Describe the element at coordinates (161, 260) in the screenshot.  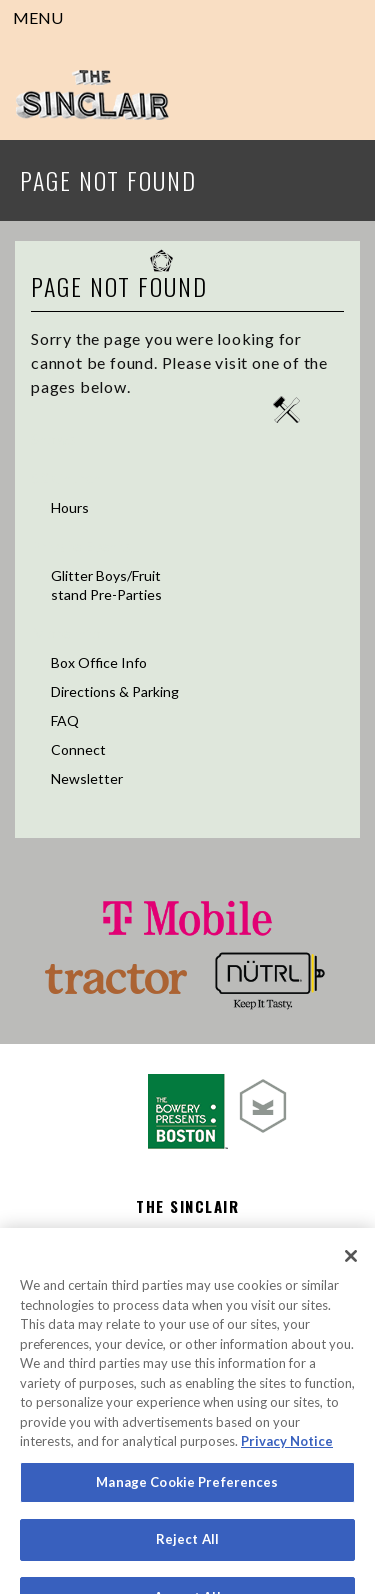
I see `PySyft library or framework logo` at that location.